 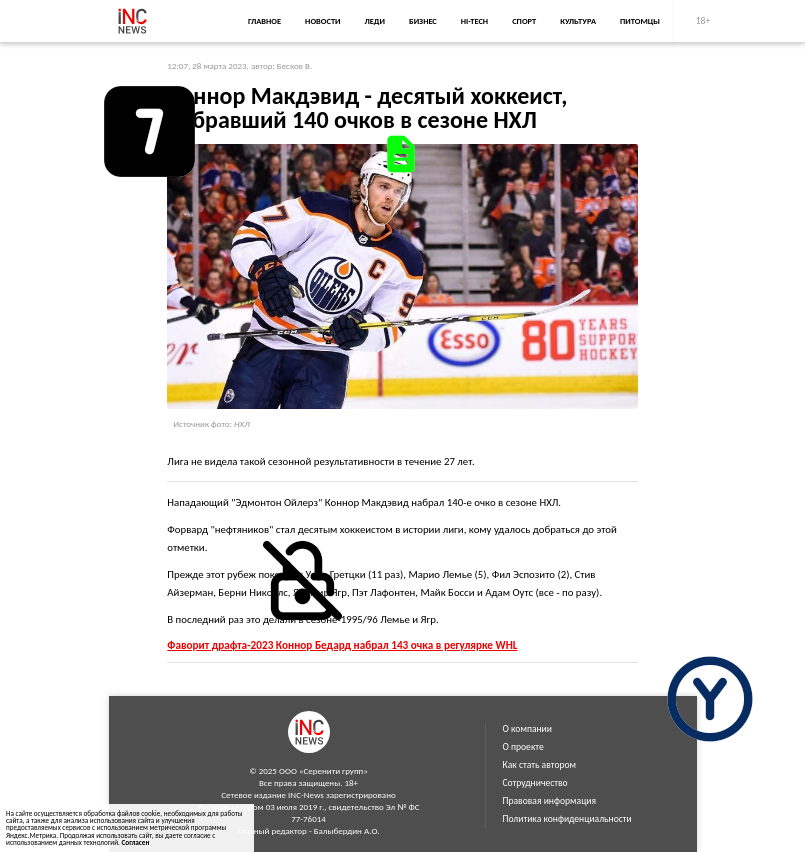 What do you see at coordinates (328, 336) in the screenshot?
I see `celebrate an event or milestone` at bounding box center [328, 336].